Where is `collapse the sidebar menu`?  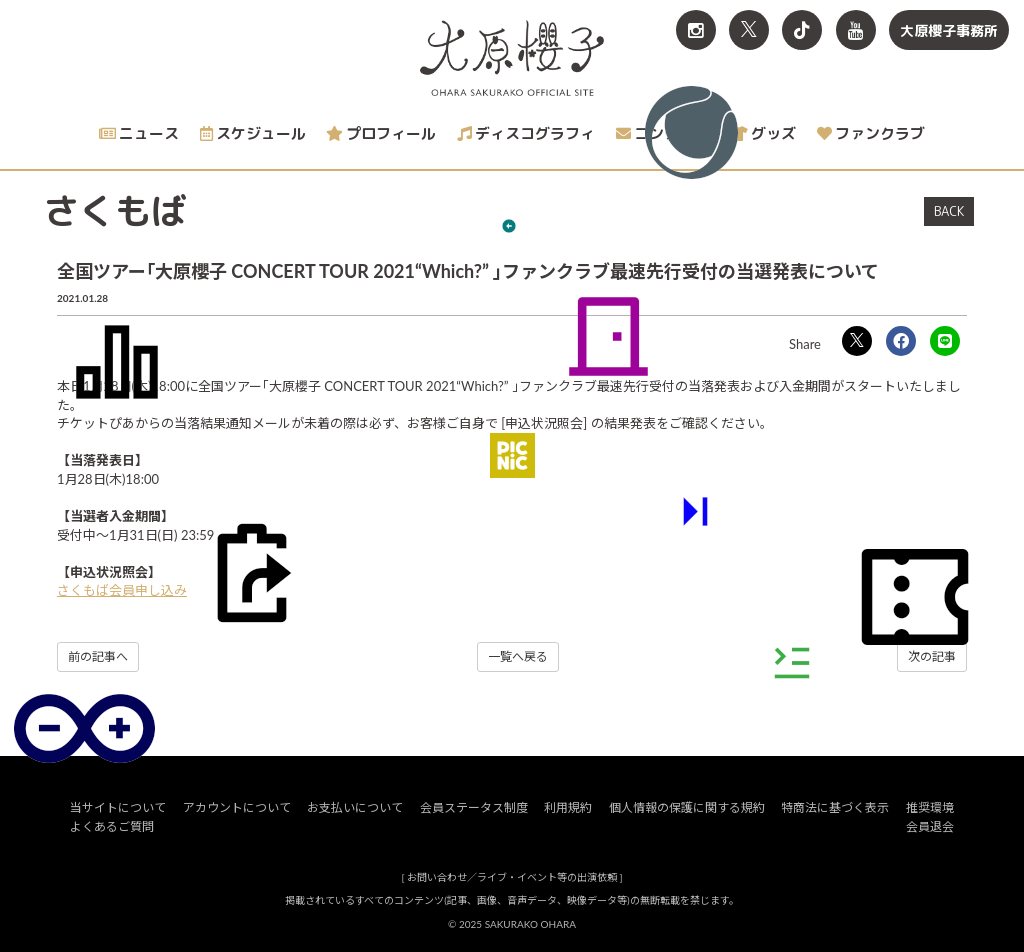
collapse the sidebar menu is located at coordinates (792, 663).